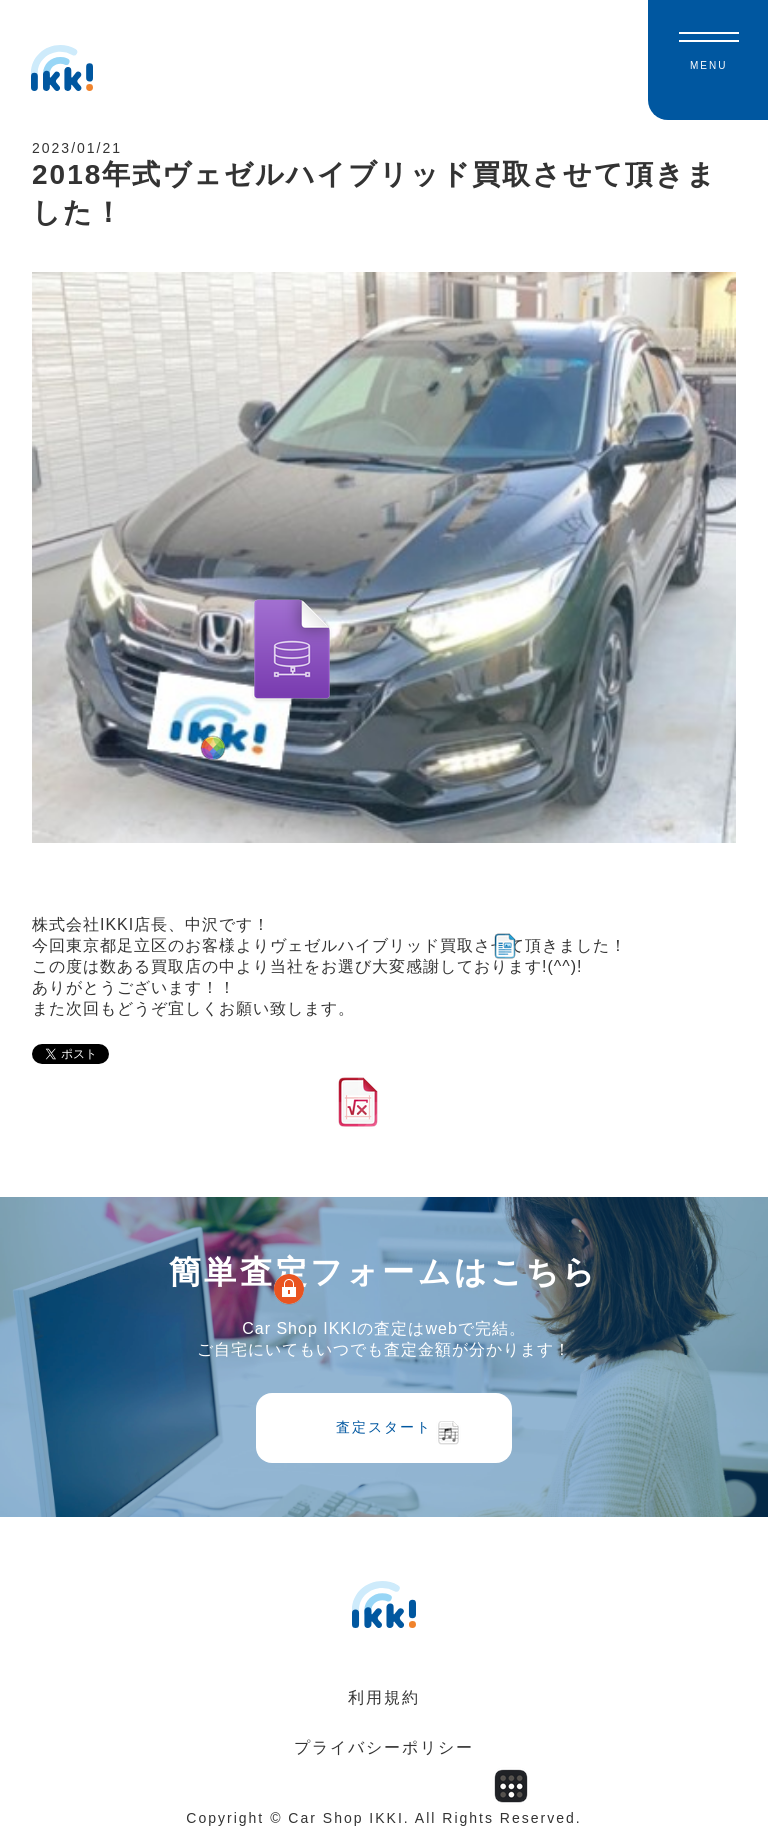 This screenshot has width=768, height=1834. Describe the element at coordinates (448, 1432) in the screenshot. I see `iMelody ringtone file` at that location.